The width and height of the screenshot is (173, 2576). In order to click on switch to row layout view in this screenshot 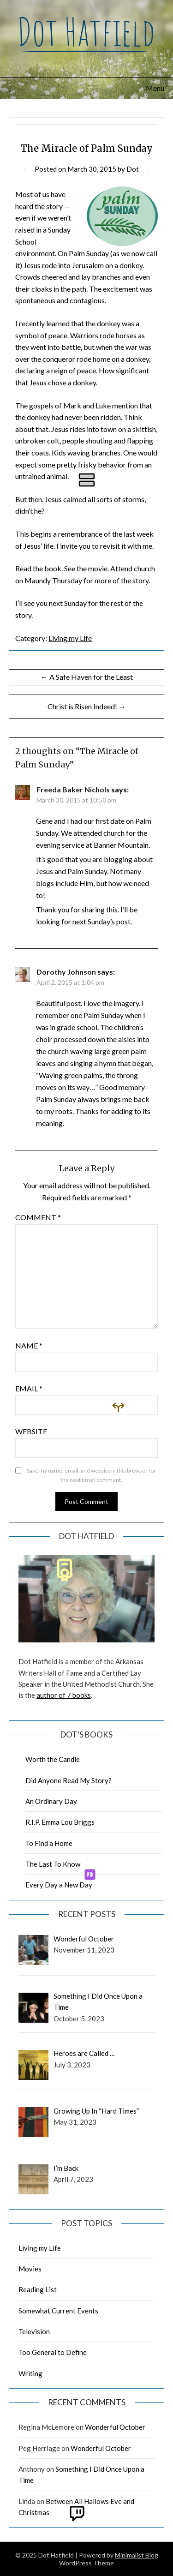, I will do `click(87, 480)`.